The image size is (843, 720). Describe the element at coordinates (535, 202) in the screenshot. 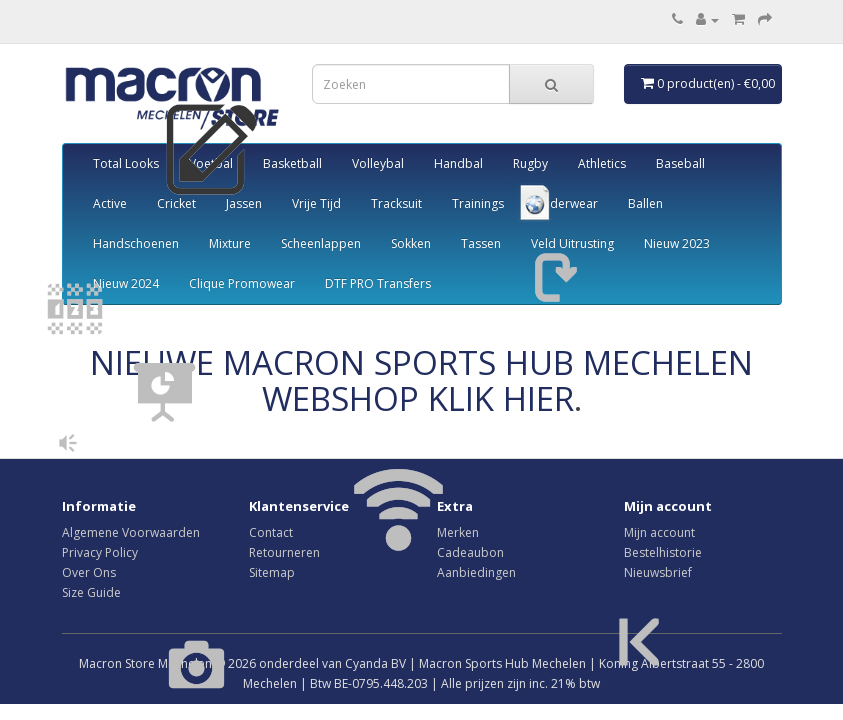

I see `an HTML or web page file` at that location.